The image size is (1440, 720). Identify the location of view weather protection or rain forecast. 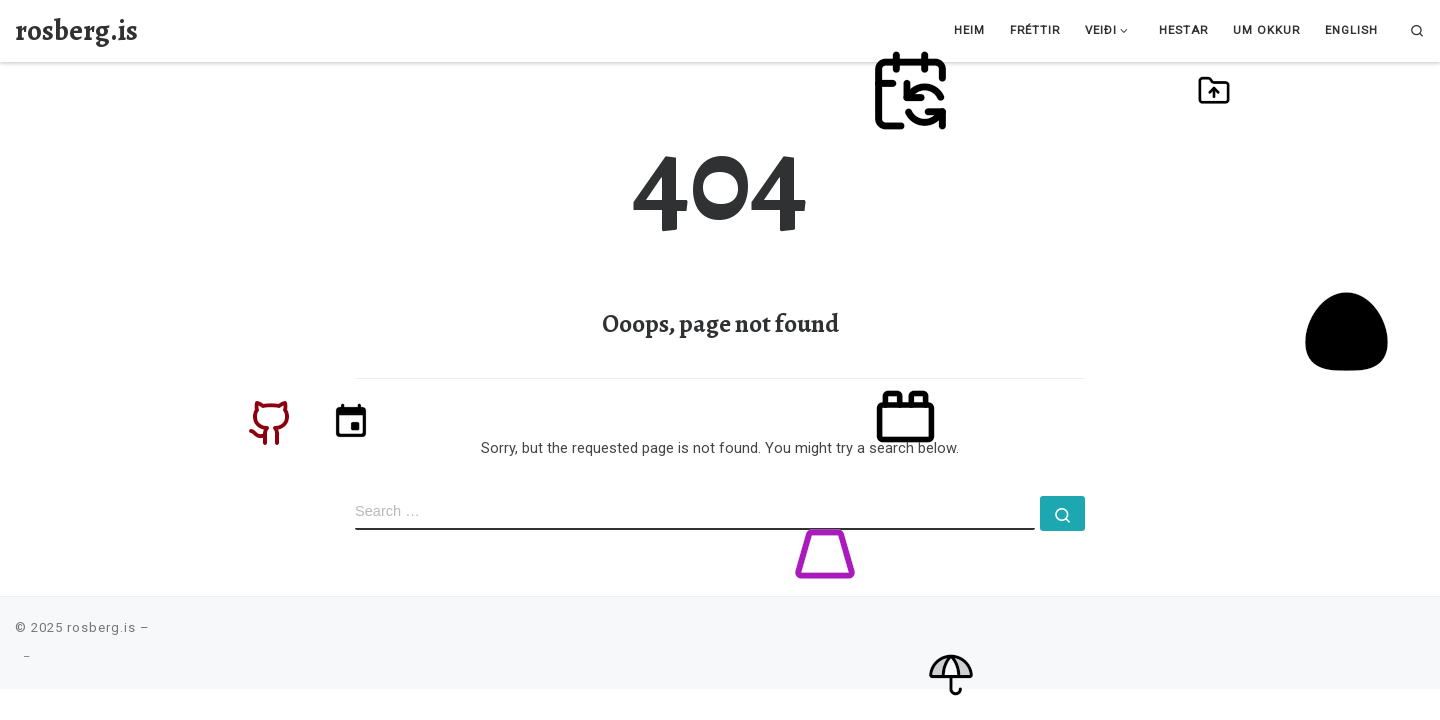
(951, 675).